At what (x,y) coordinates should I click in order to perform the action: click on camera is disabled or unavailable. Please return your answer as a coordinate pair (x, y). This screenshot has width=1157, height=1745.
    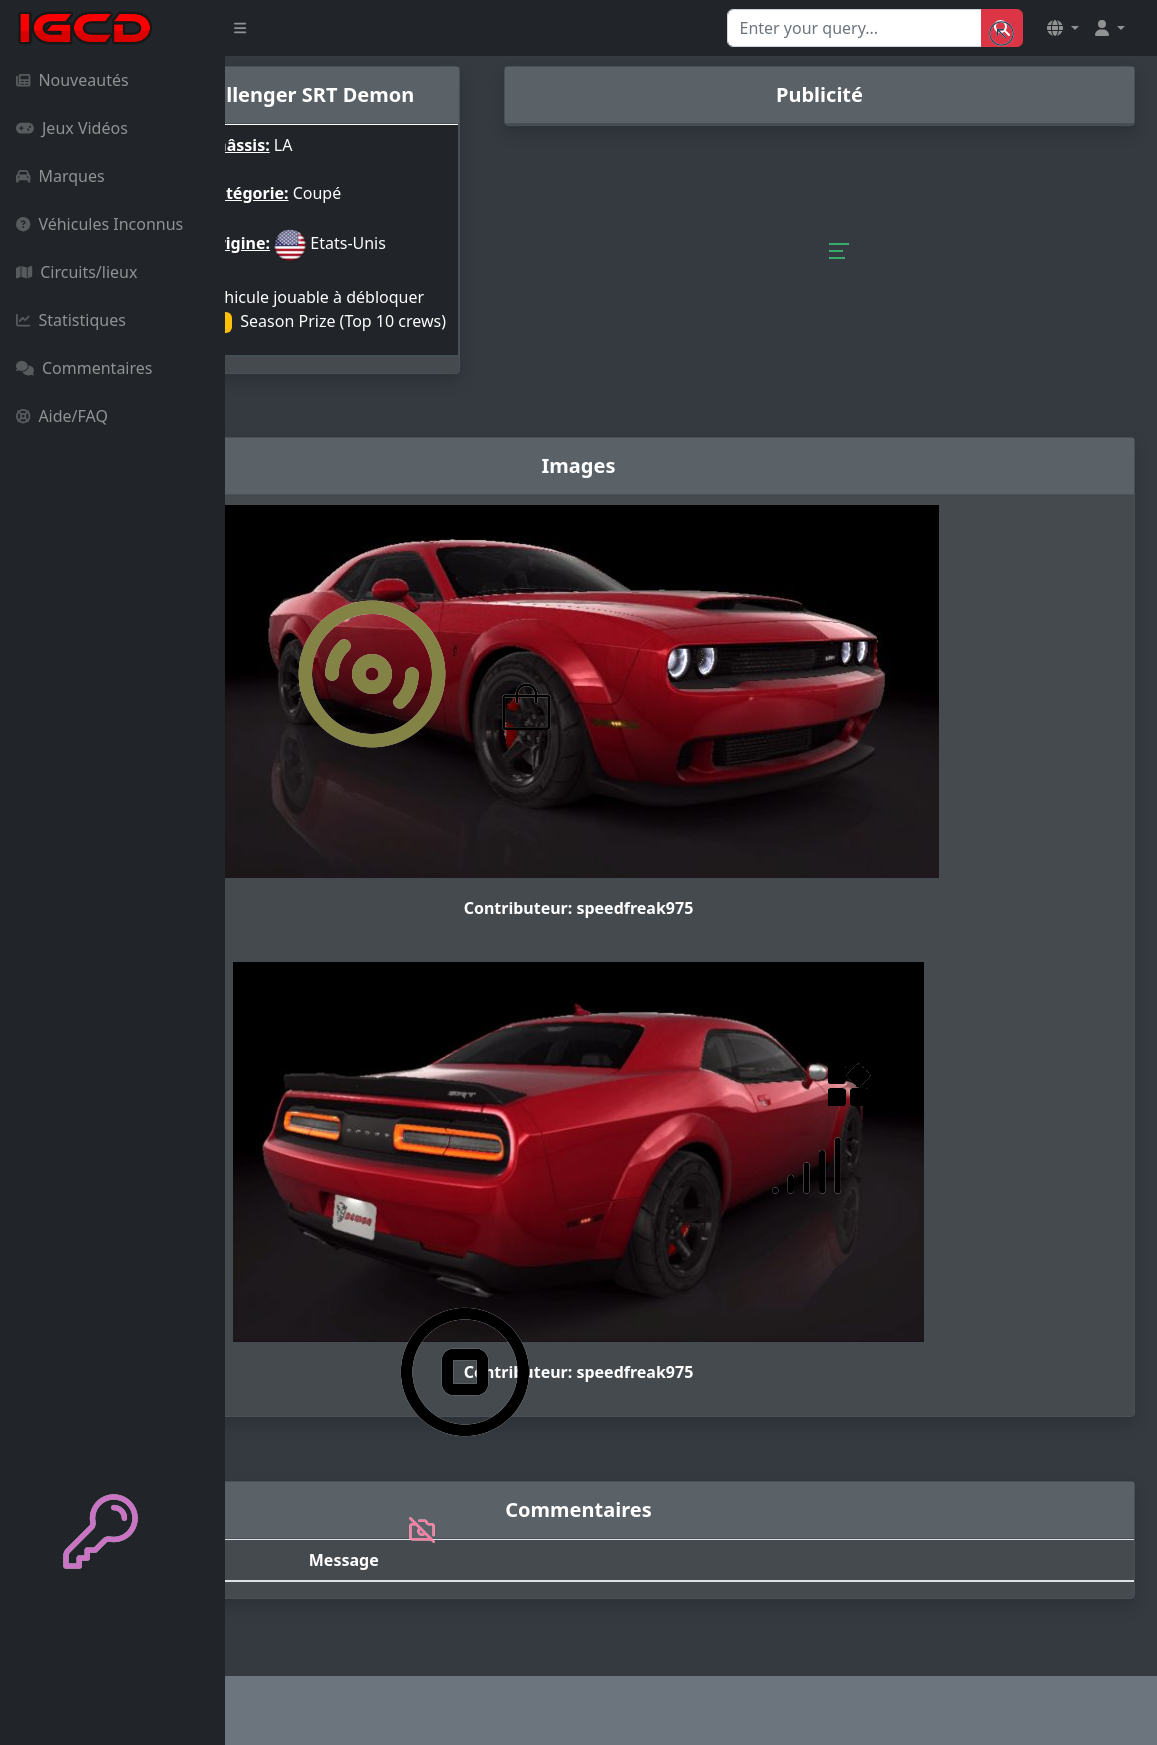
    Looking at the image, I should click on (422, 1530).